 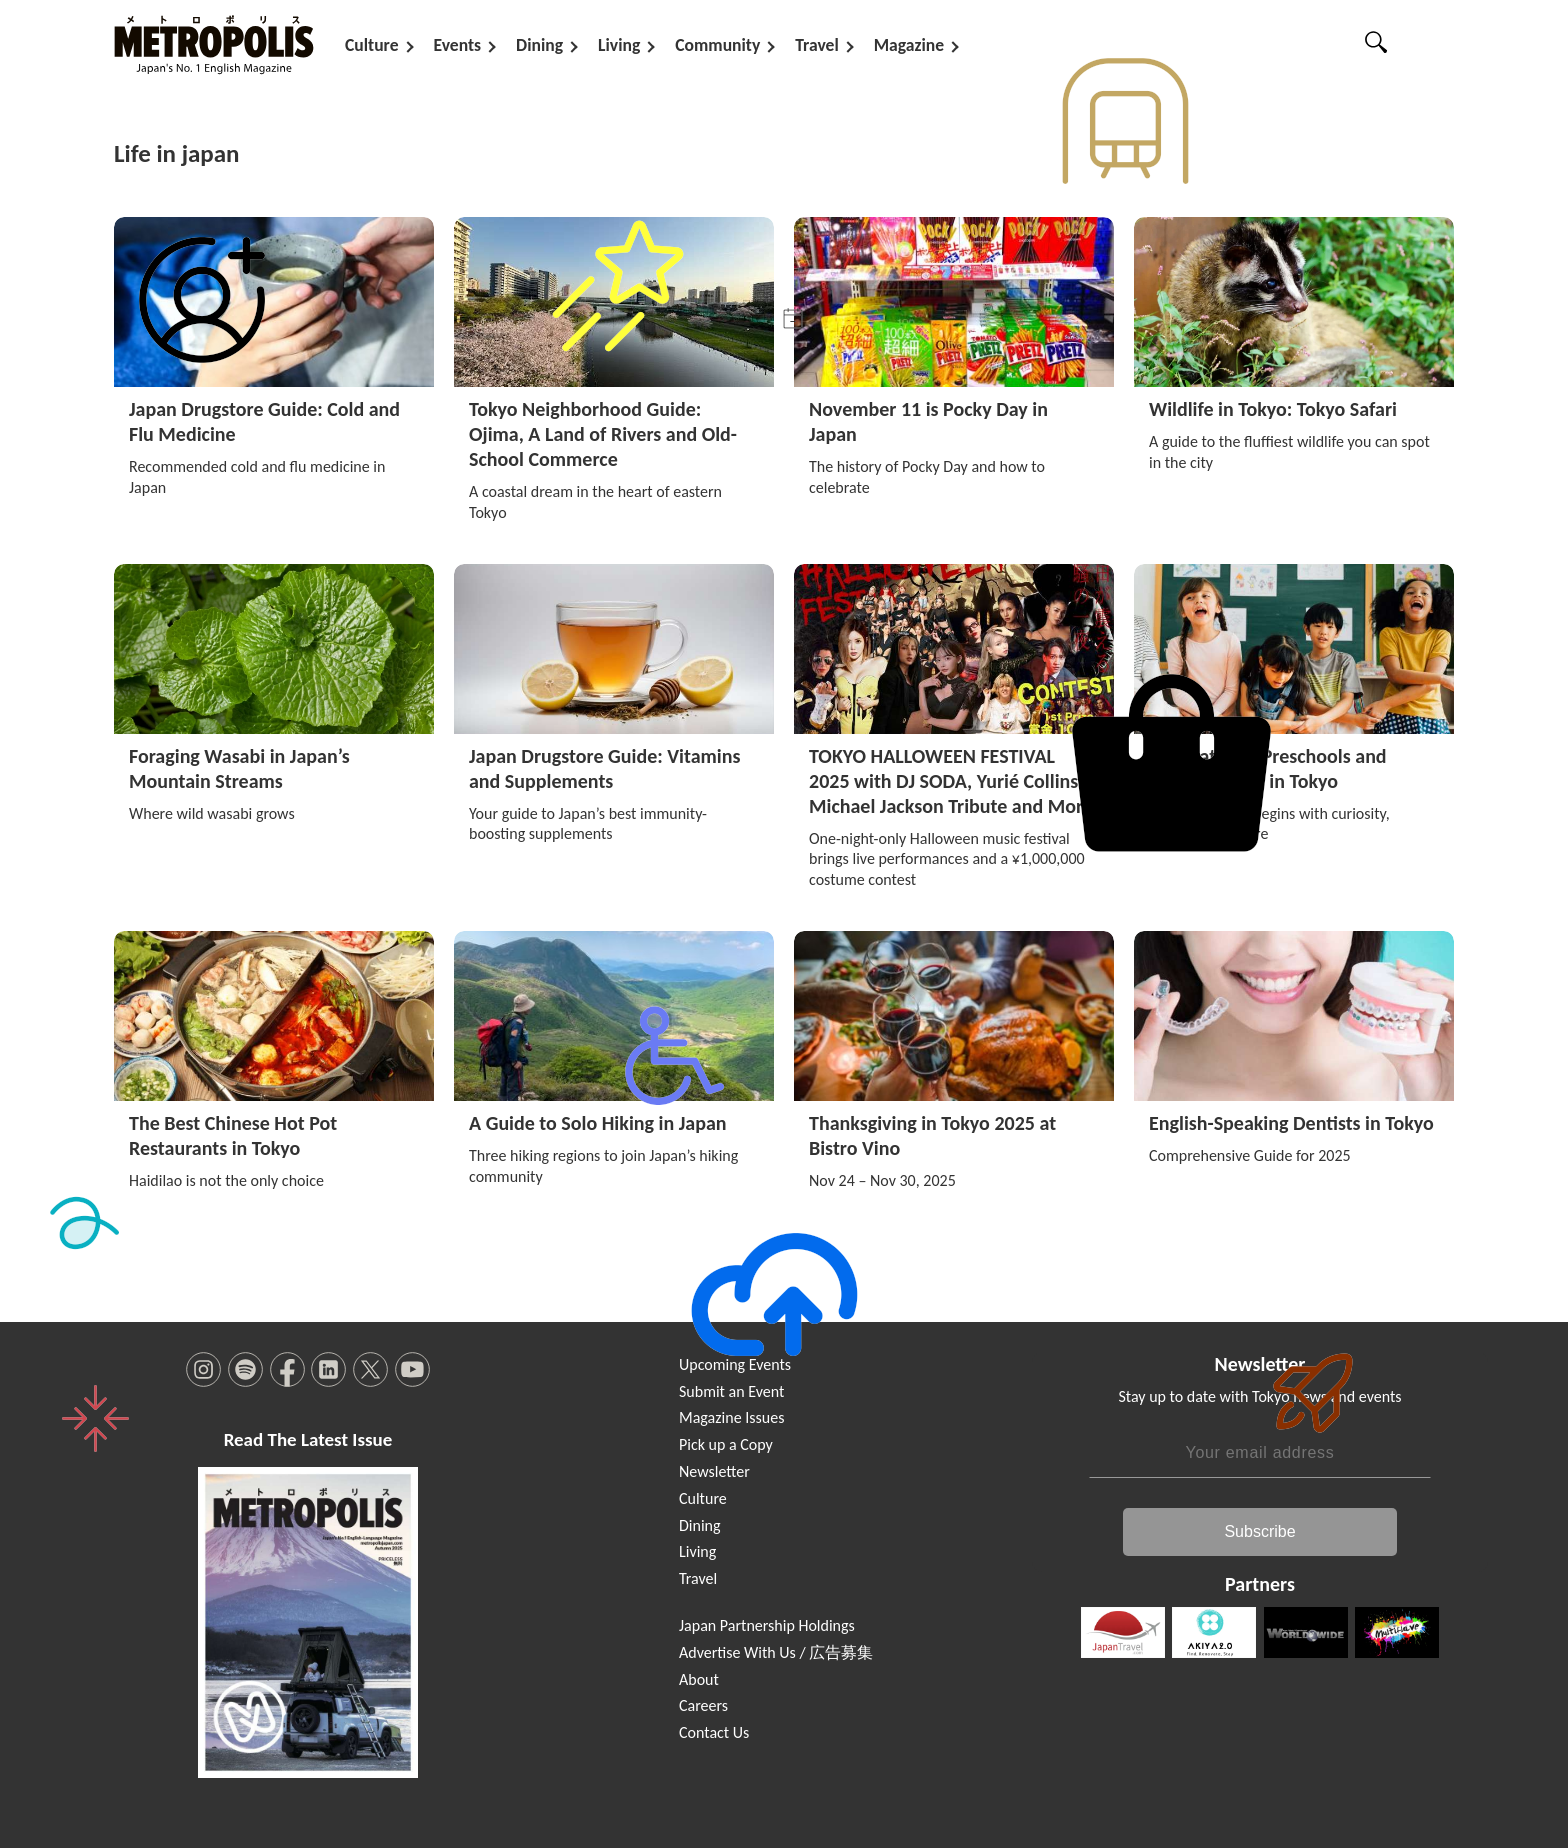 What do you see at coordinates (1314, 1391) in the screenshot?
I see `launch or deploy a project` at bounding box center [1314, 1391].